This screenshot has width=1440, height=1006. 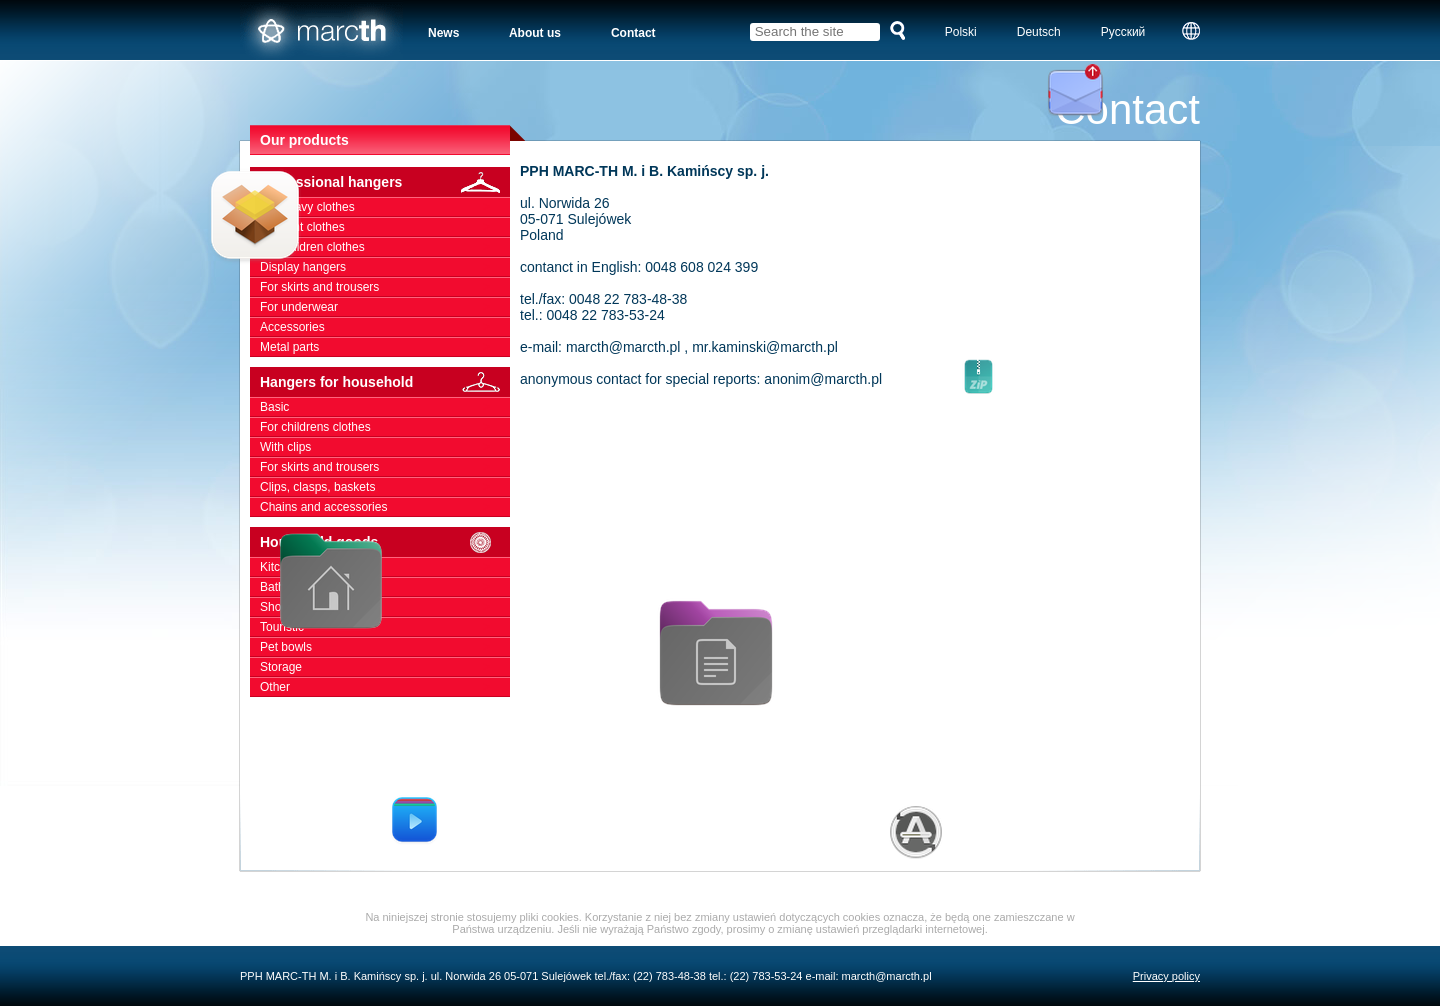 I want to click on open documents folder, so click(x=716, y=653).